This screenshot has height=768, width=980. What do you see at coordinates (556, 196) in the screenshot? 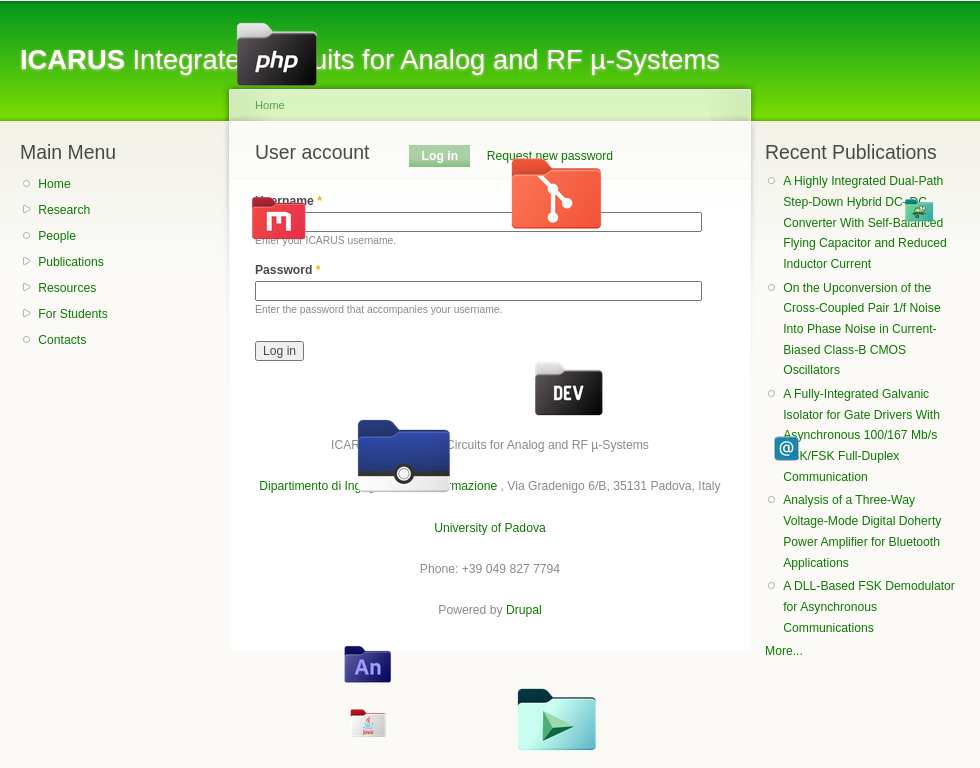
I see `open git repository folder` at bounding box center [556, 196].